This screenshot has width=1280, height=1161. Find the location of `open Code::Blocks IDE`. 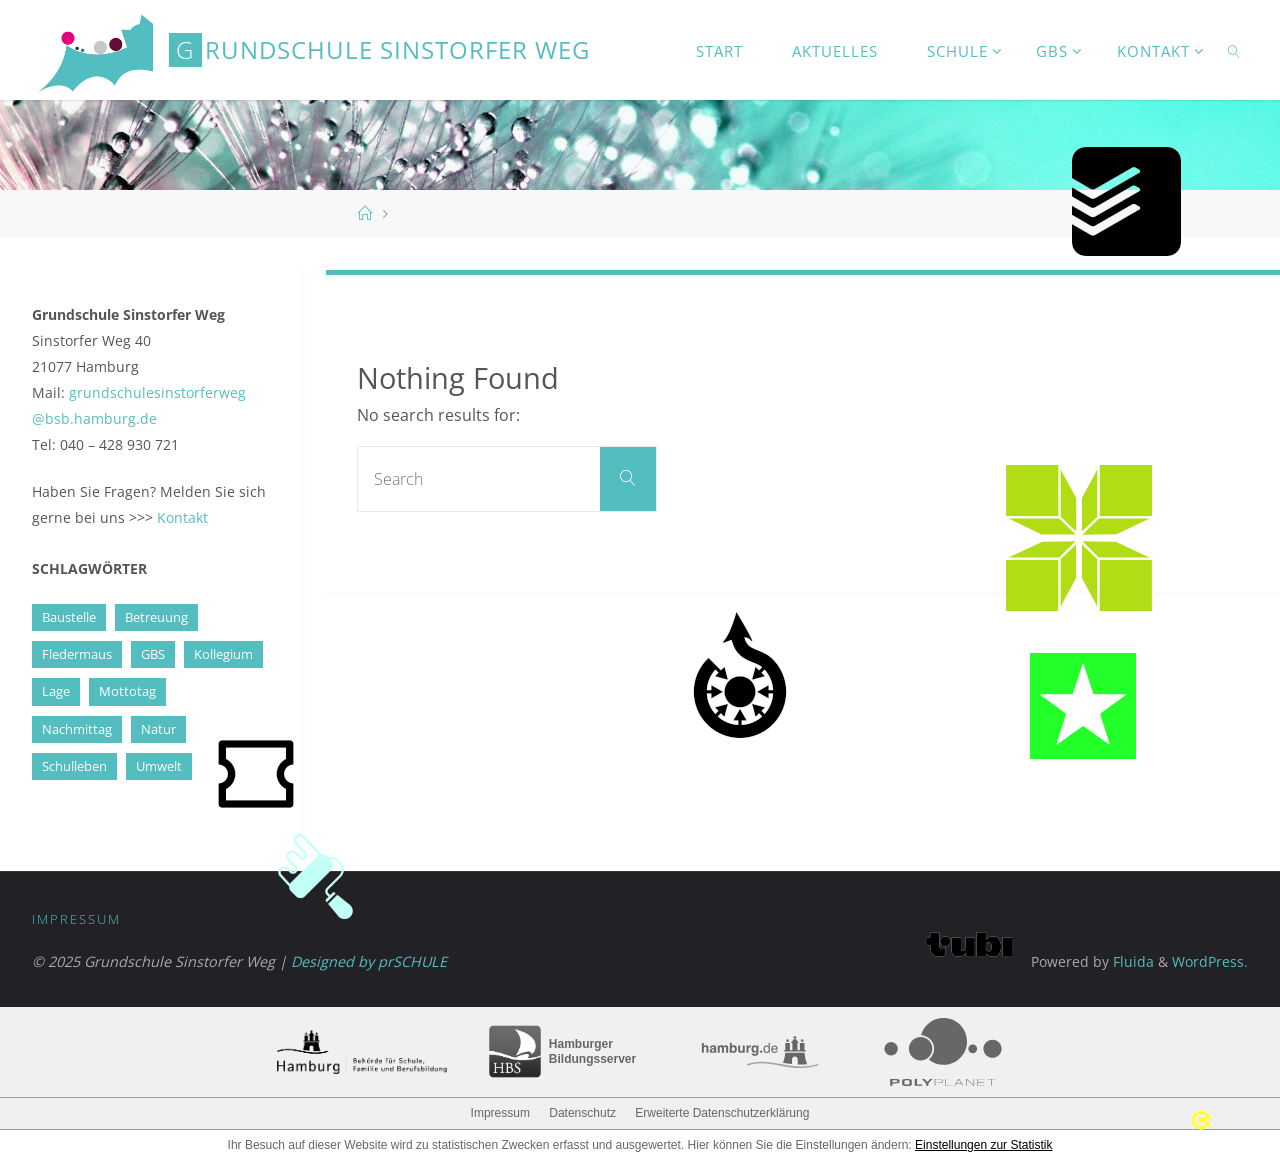

open Code::Blocks IDE is located at coordinates (1079, 538).